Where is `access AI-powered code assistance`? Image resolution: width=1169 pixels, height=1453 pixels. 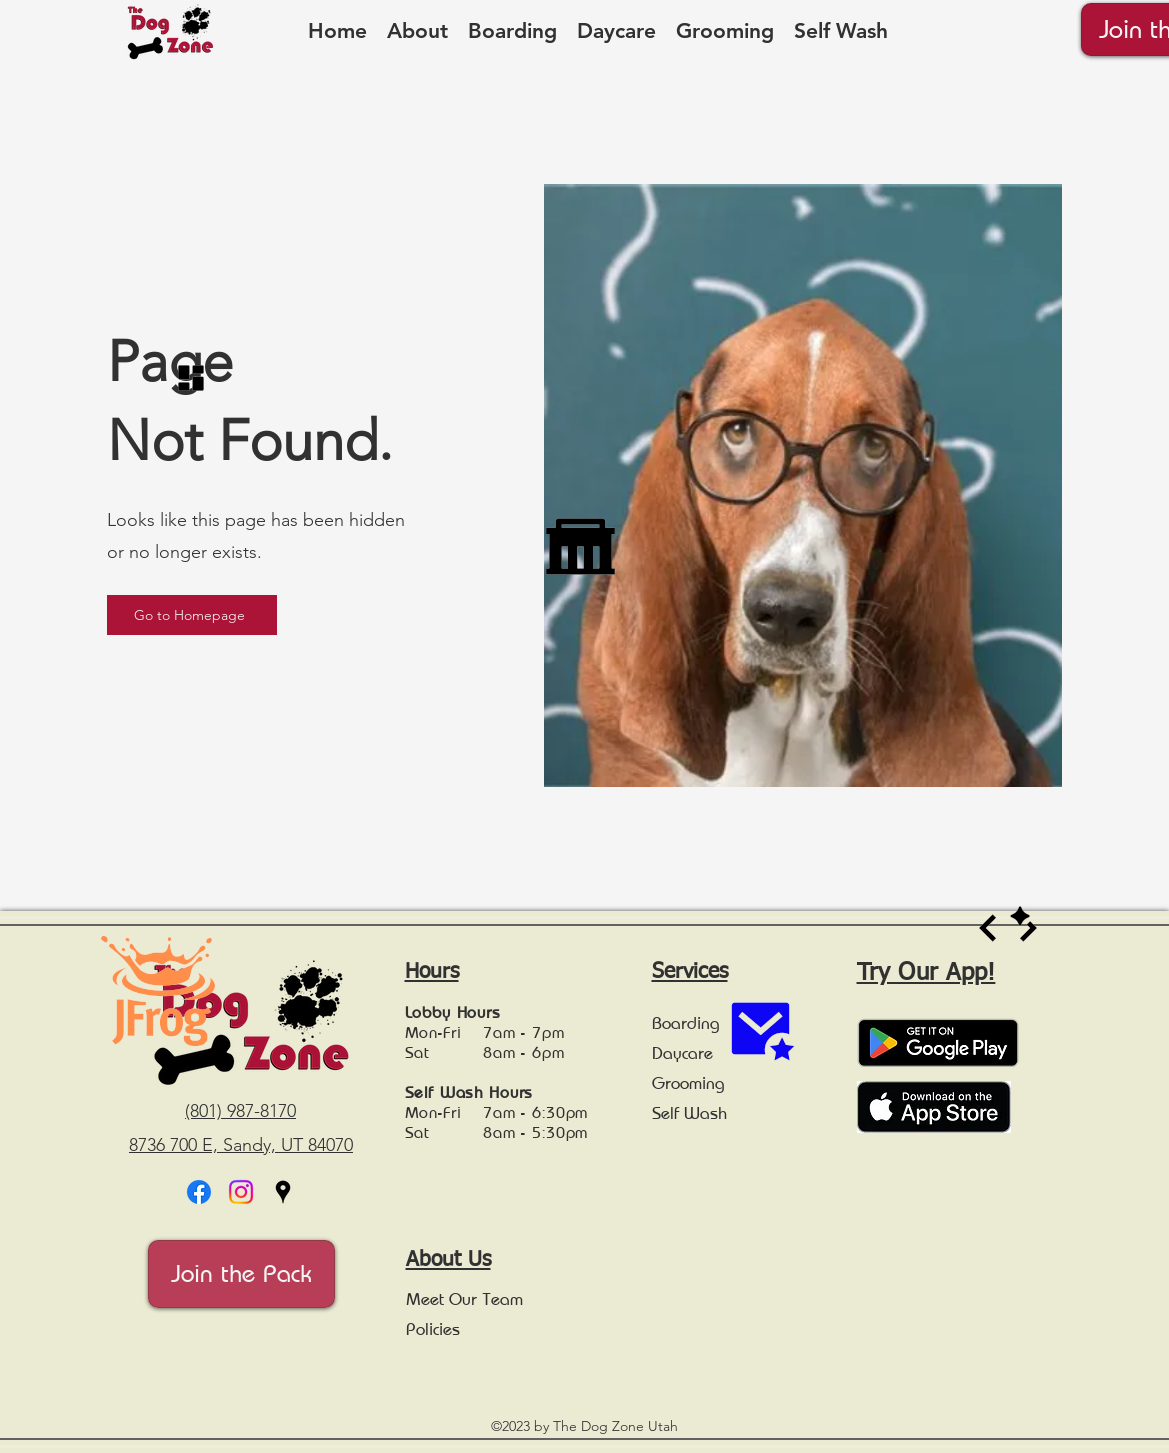 access AI-powered code assistance is located at coordinates (1008, 928).